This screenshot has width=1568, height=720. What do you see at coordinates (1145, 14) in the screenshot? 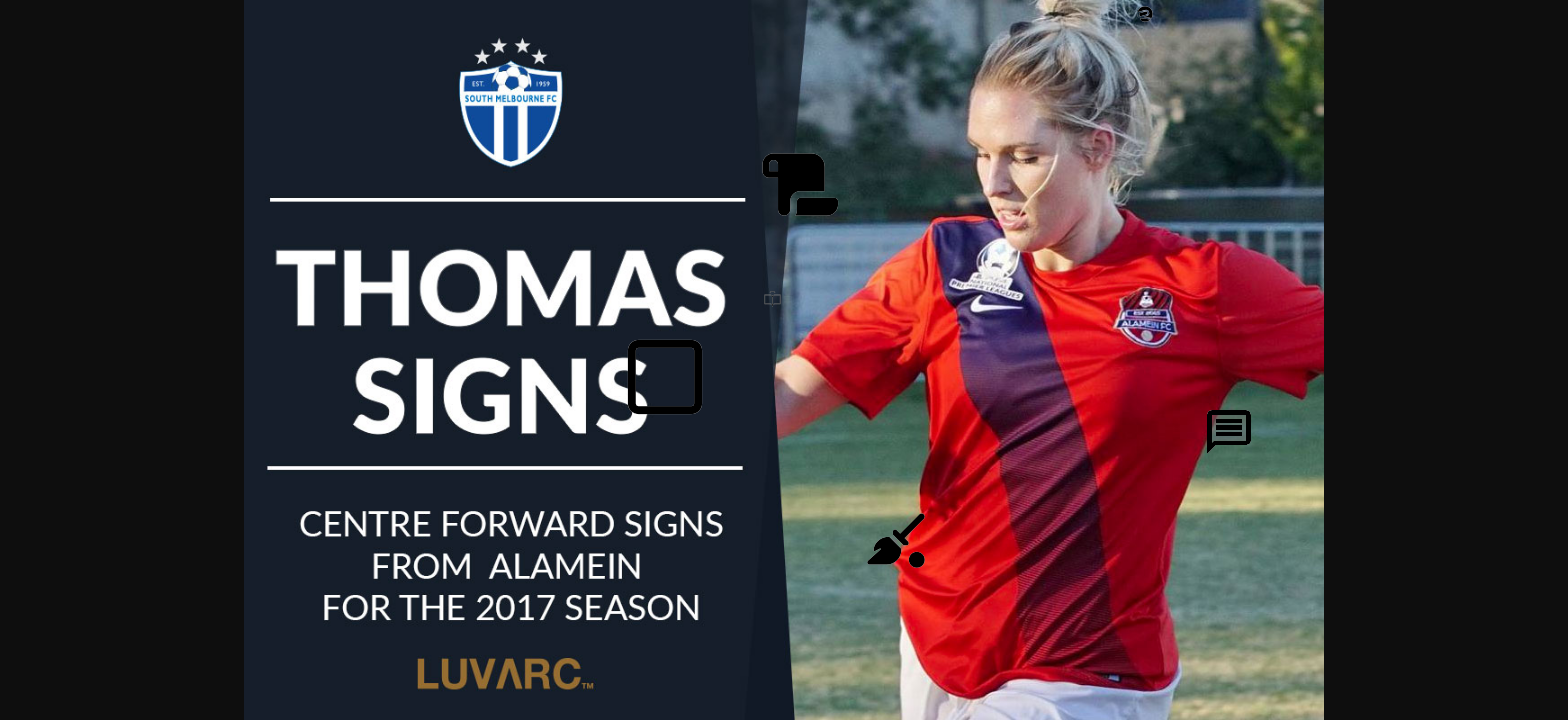
I see `resolving brand logo` at bounding box center [1145, 14].